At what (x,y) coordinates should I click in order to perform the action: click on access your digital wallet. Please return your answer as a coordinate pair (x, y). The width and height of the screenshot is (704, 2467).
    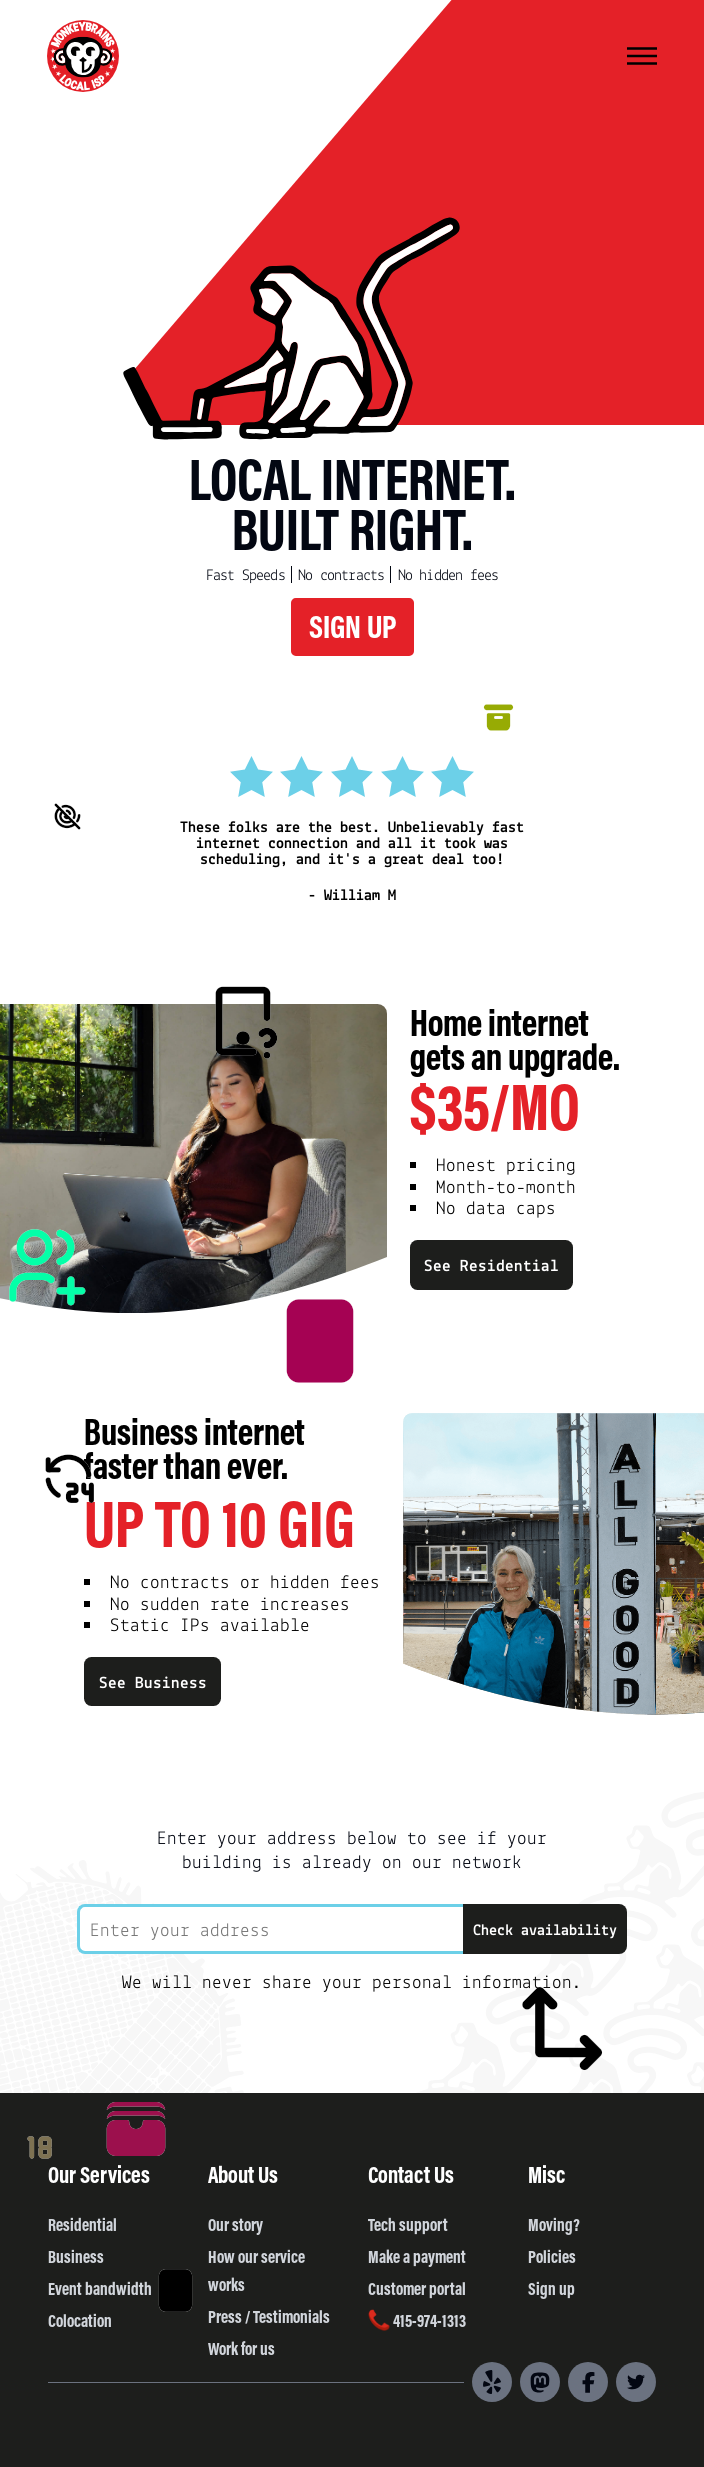
    Looking at the image, I should click on (136, 2129).